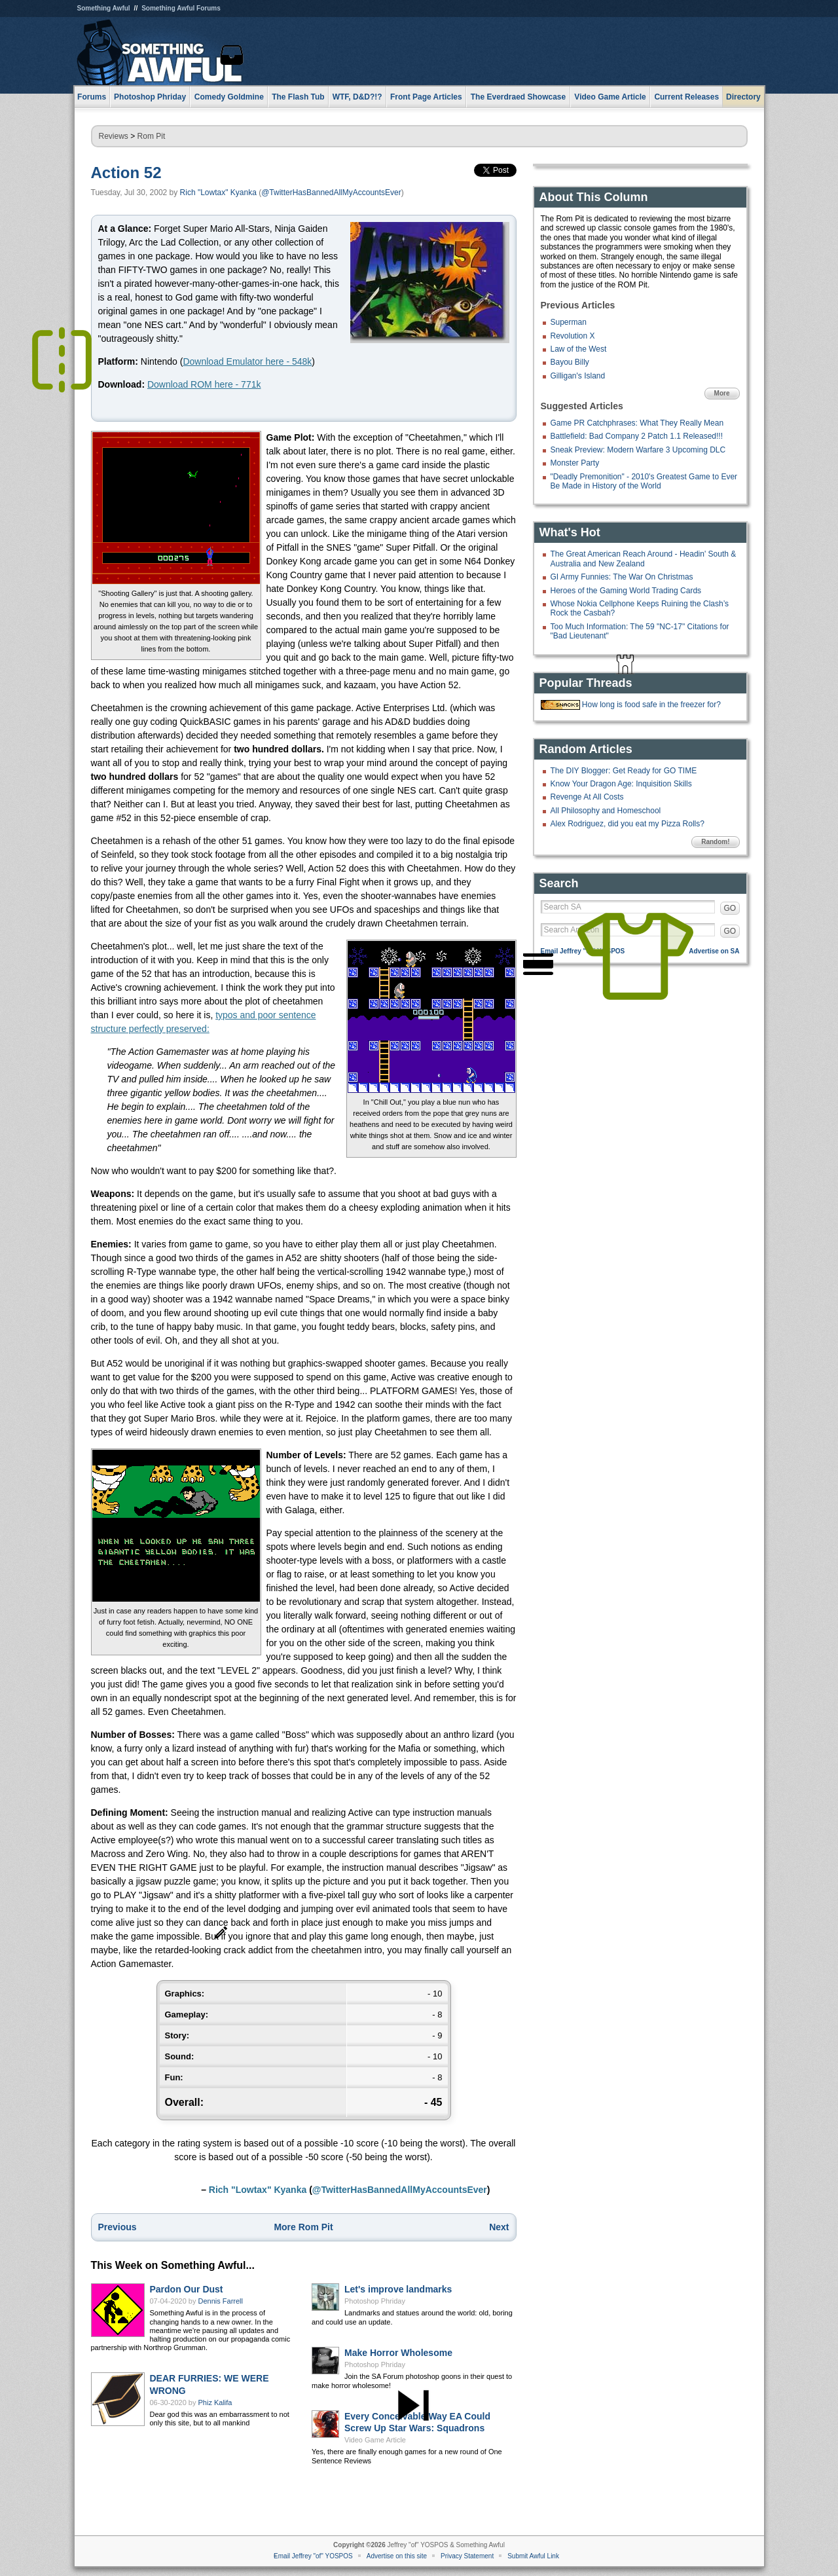 The width and height of the screenshot is (838, 2576). I want to click on browse clothing or apparel items, so click(635, 956).